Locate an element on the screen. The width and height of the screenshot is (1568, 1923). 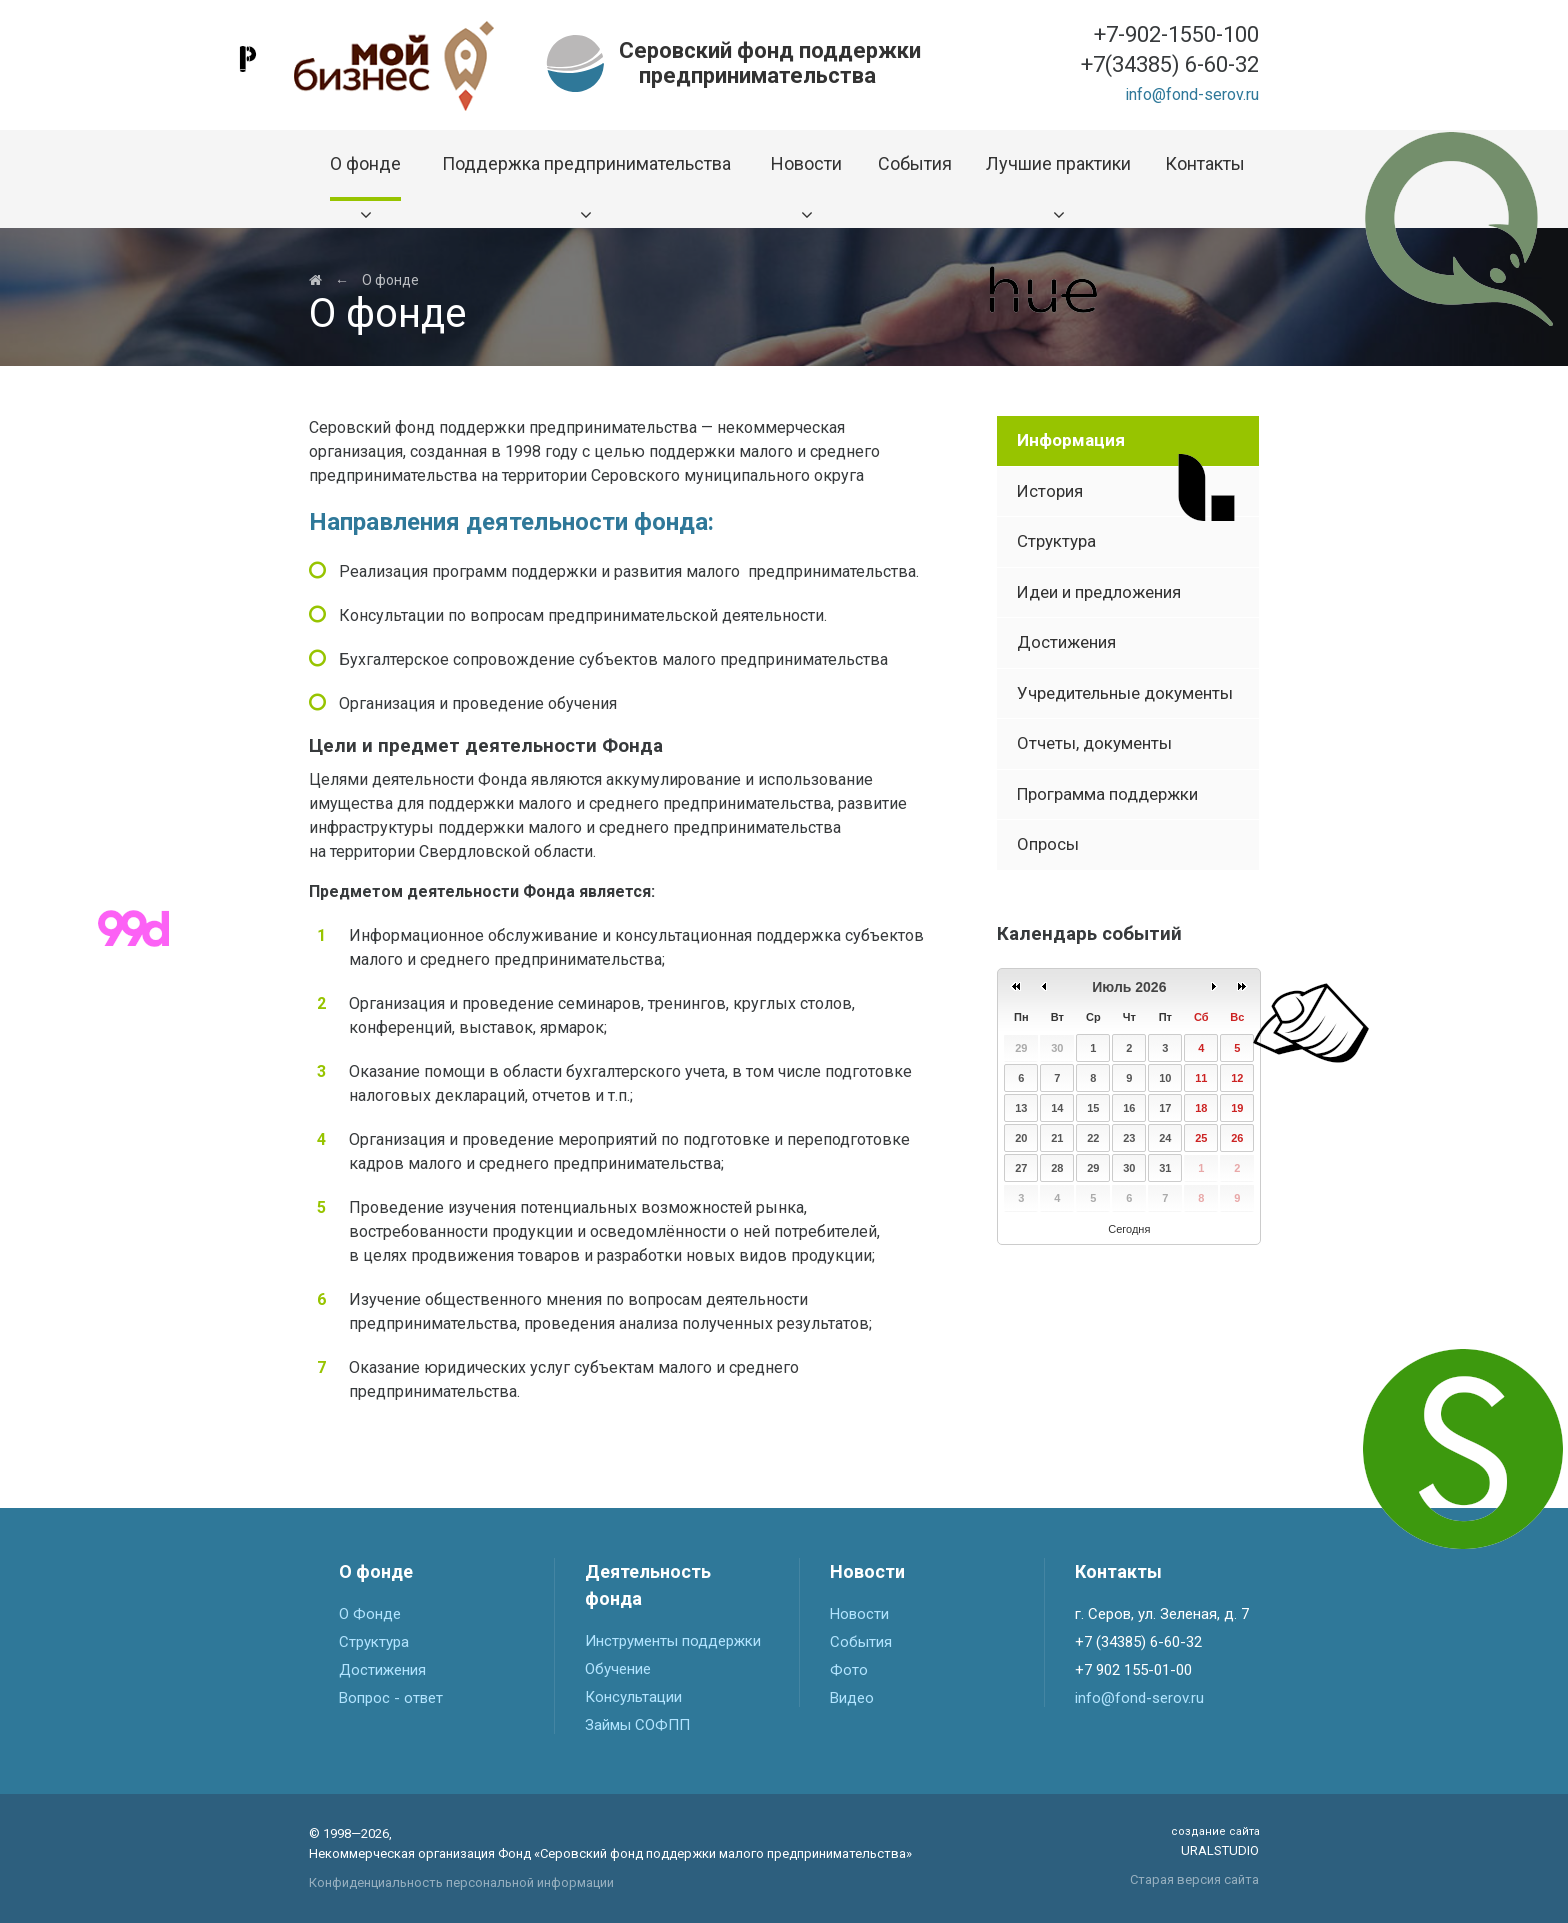
lefthook git hooks manager logo is located at coordinates (1311, 1023).